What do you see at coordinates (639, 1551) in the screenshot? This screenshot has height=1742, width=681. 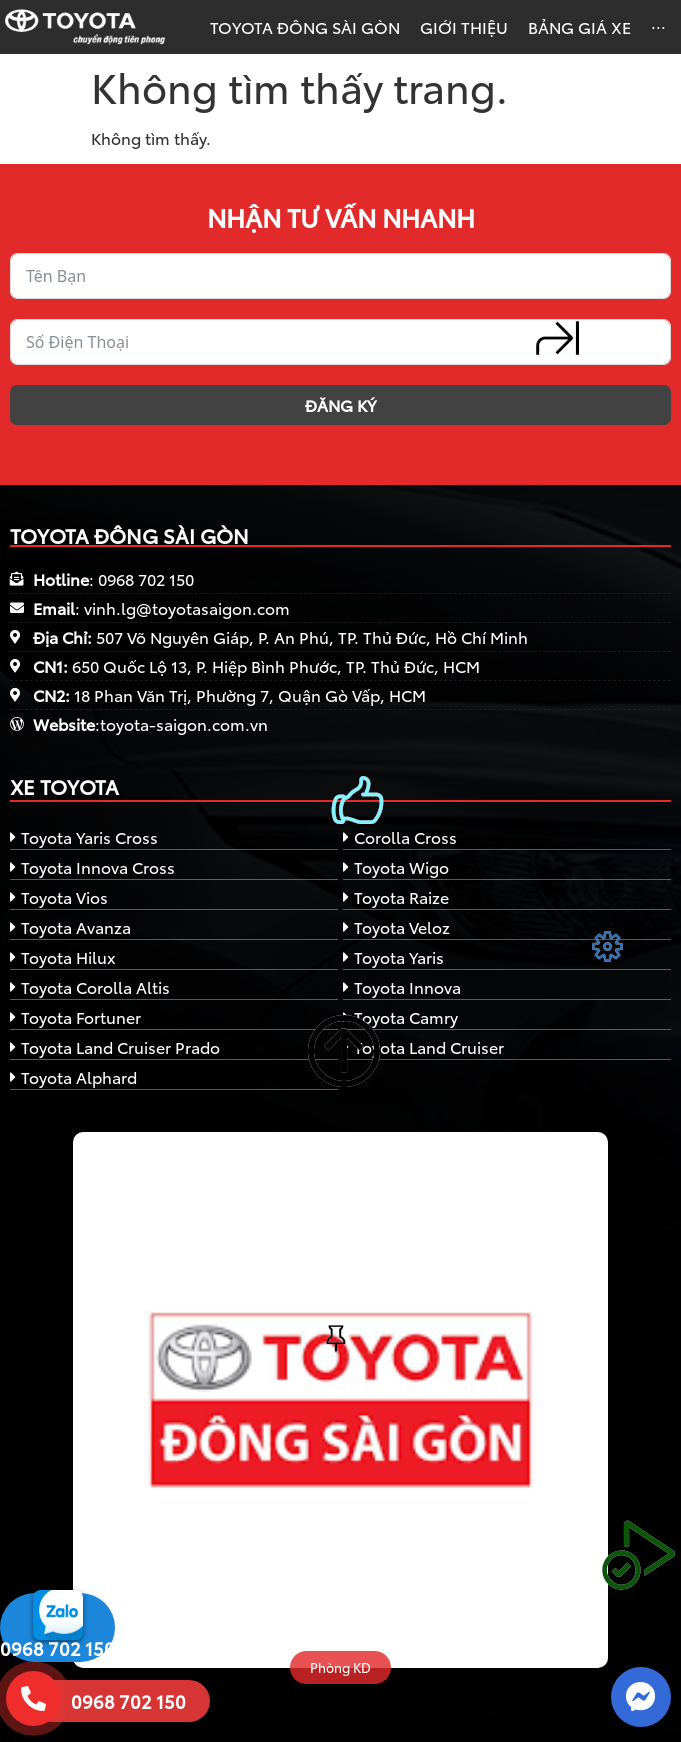 I see `run tests with code coverage enabled` at bounding box center [639, 1551].